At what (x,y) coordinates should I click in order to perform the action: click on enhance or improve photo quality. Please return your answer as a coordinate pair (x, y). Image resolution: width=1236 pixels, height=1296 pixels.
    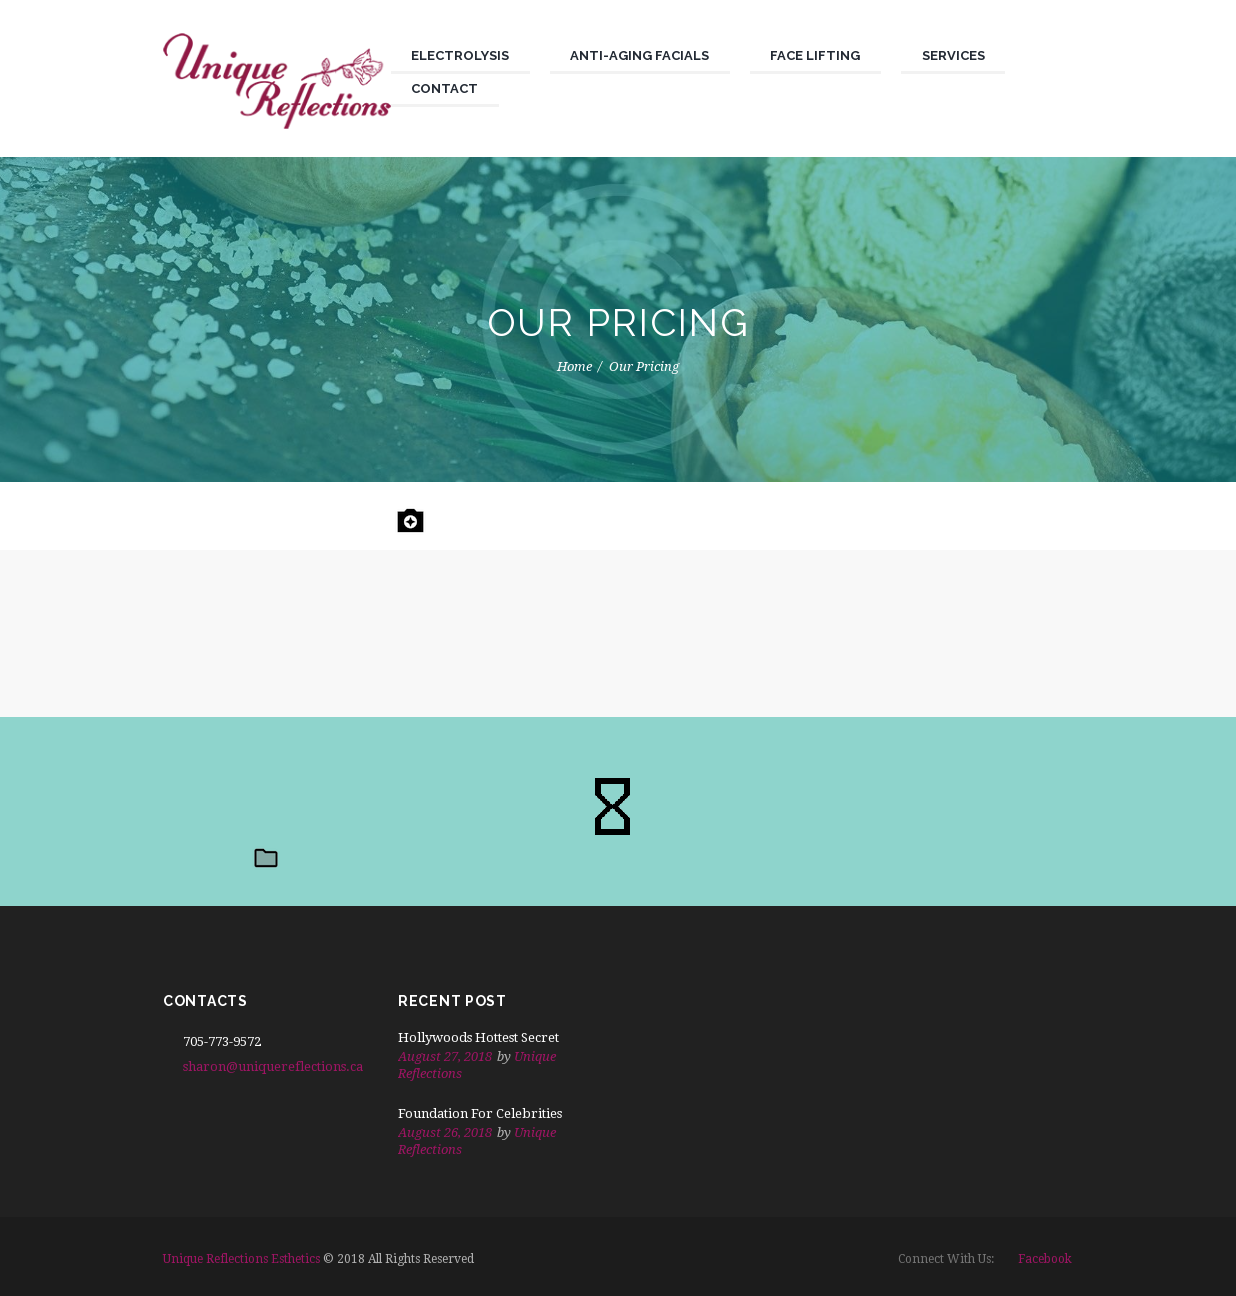
    Looking at the image, I should click on (410, 520).